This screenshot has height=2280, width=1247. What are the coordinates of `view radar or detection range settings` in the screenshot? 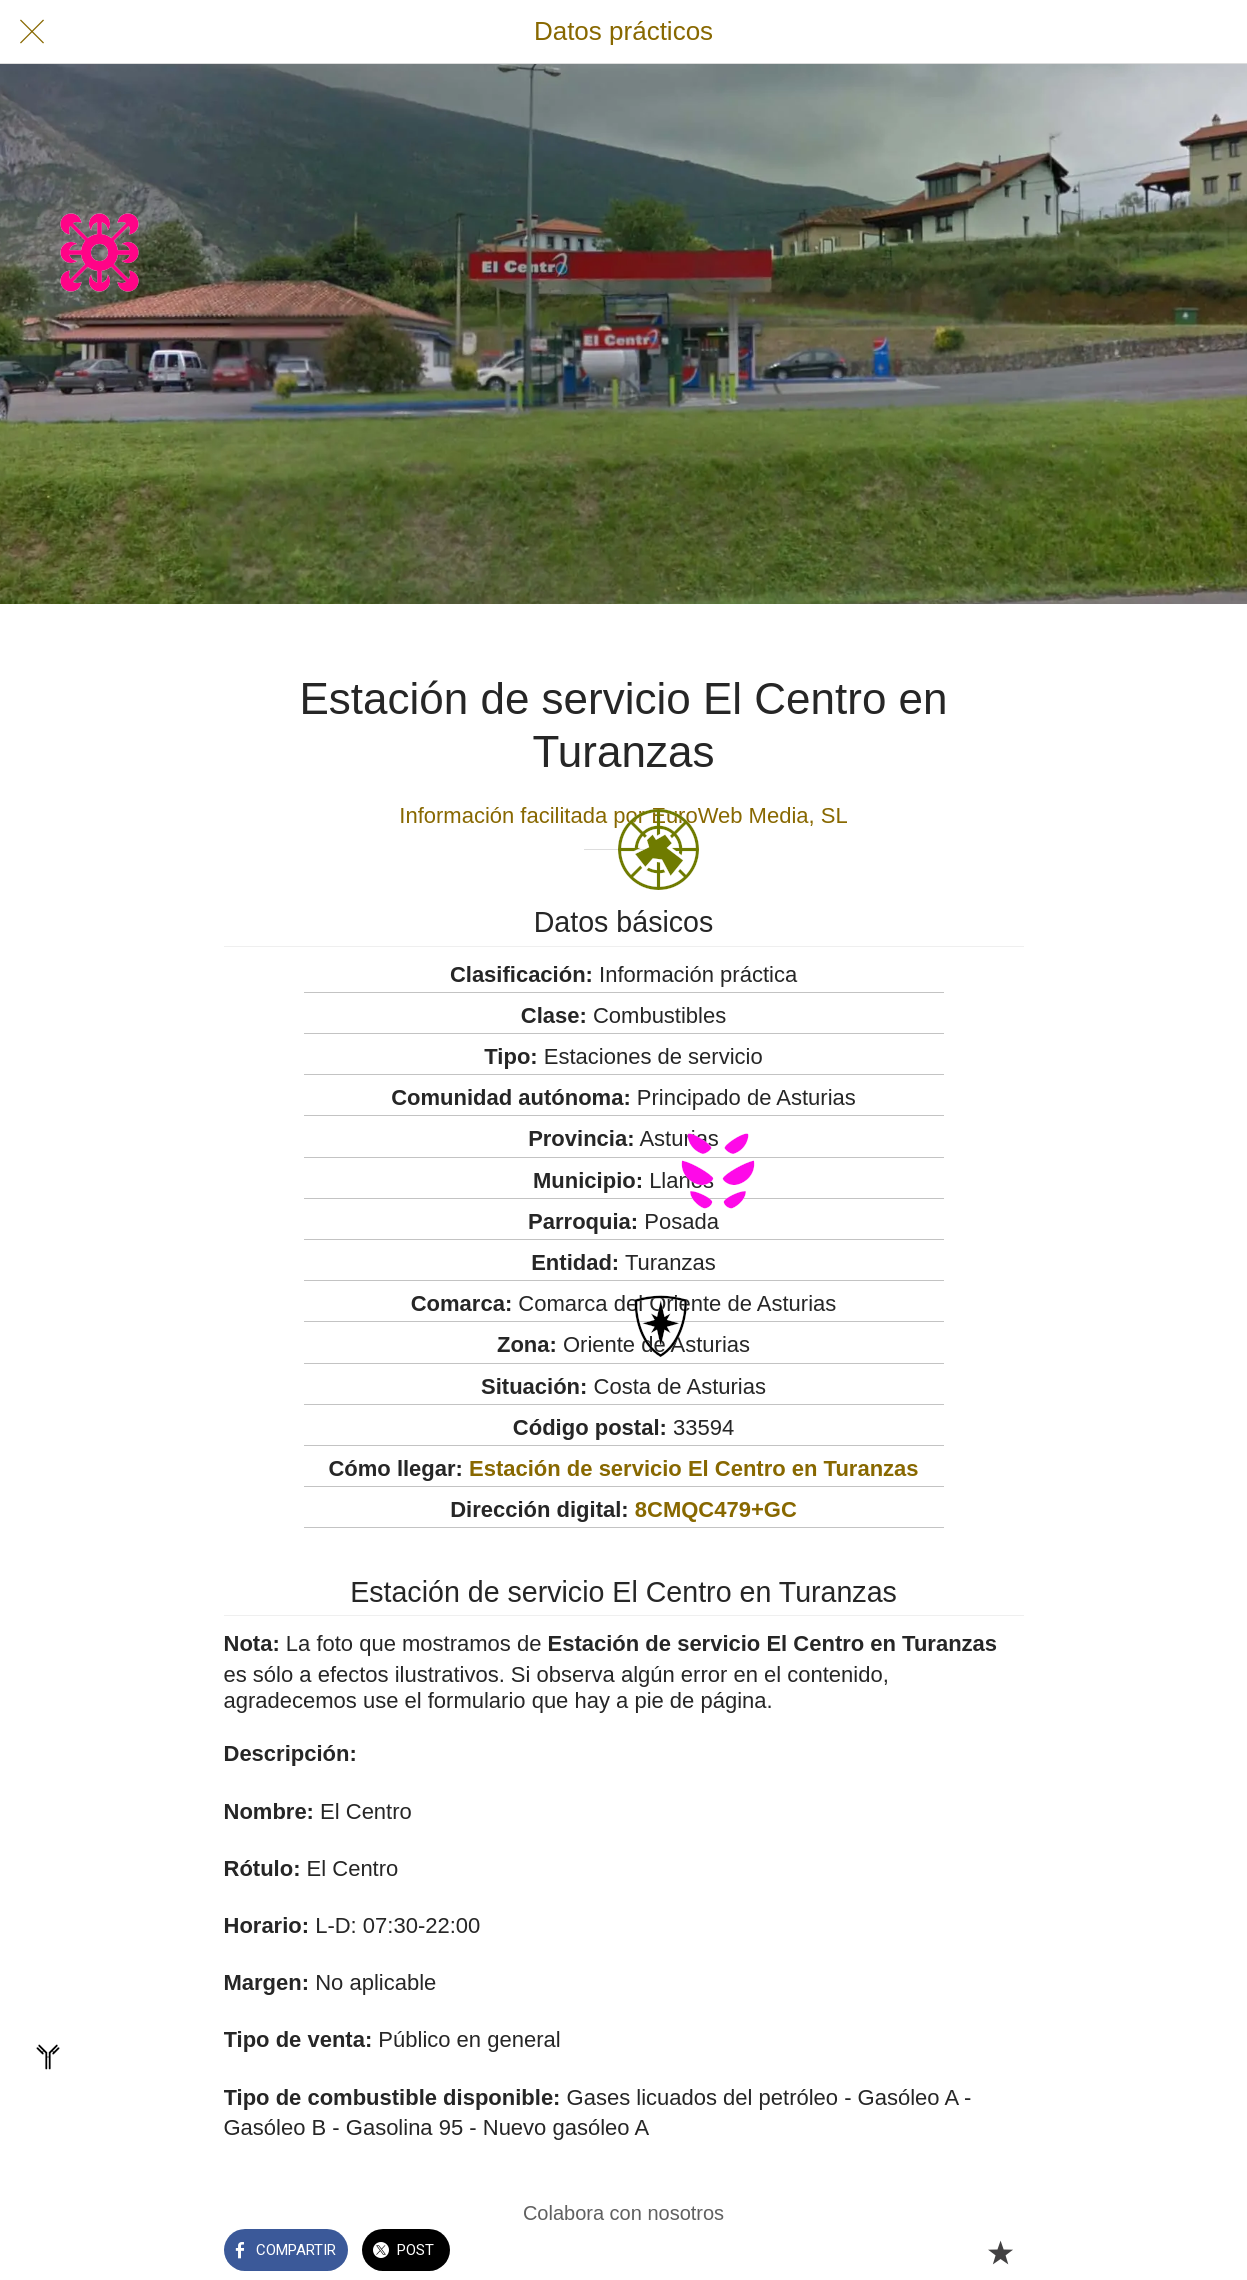 It's located at (658, 849).